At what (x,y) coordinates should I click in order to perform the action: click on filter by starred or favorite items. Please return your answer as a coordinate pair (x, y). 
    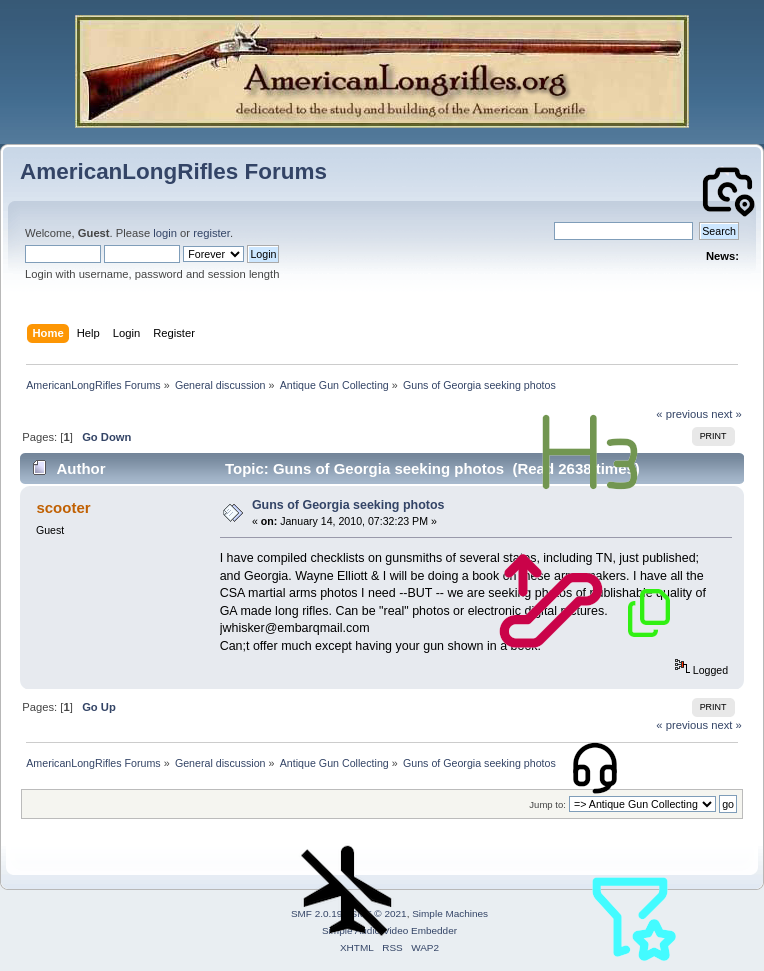
    Looking at the image, I should click on (630, 915).